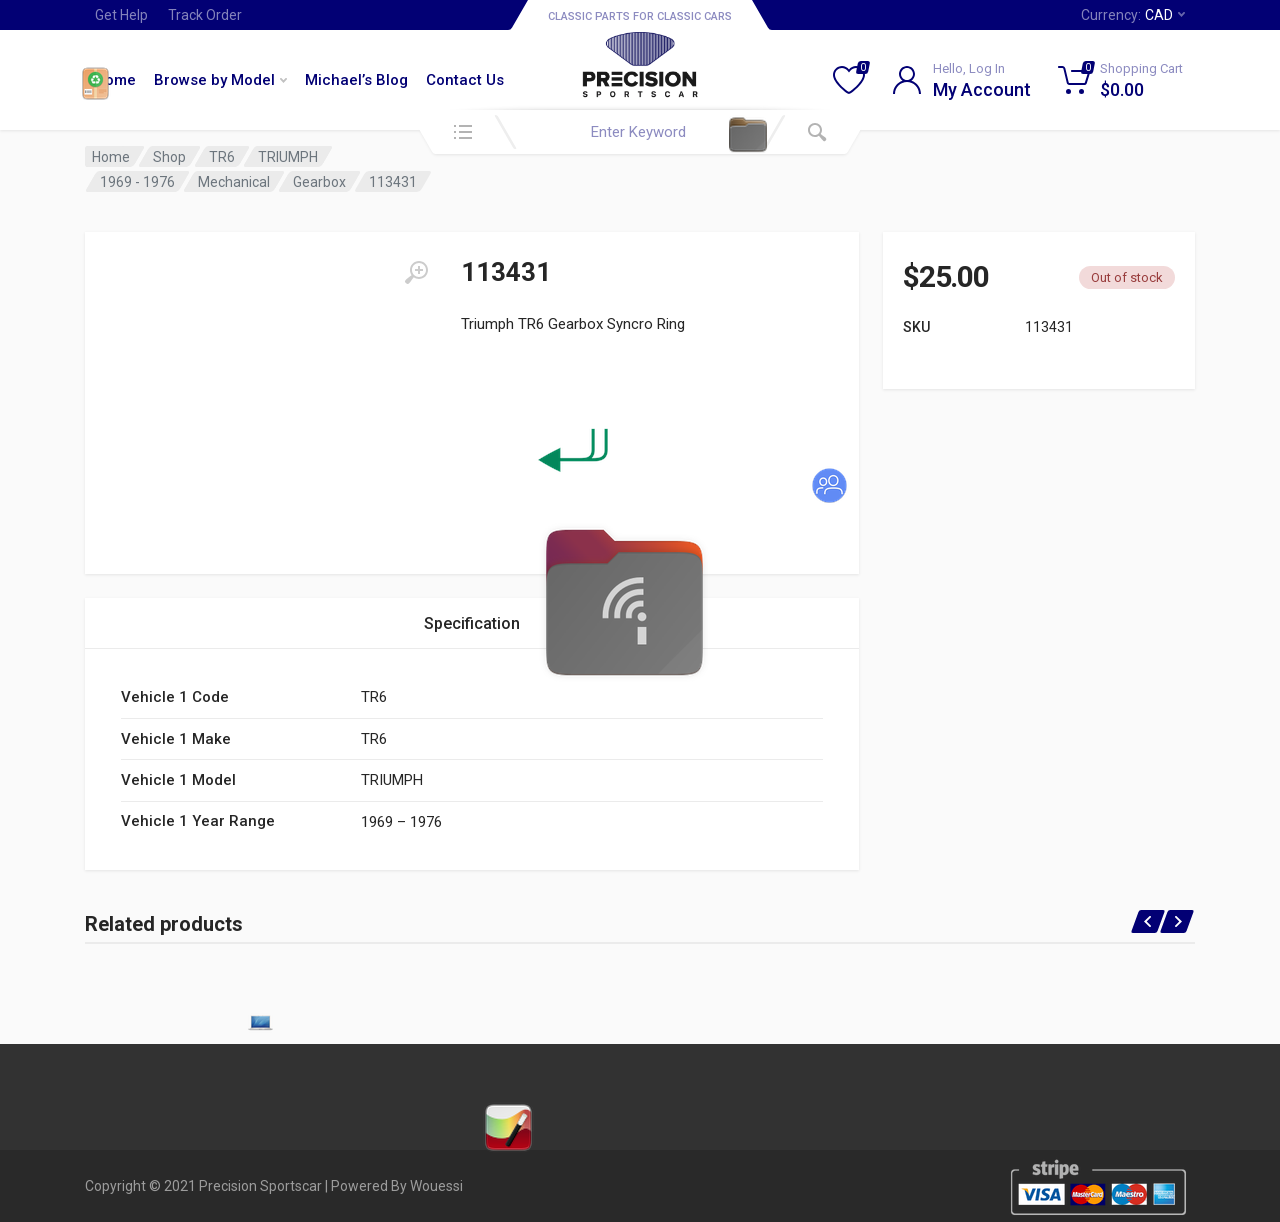  Describe the element at coordinates (95, 83) in the screenshot. I see `indicates package cleanup or removal in progress` at that location.